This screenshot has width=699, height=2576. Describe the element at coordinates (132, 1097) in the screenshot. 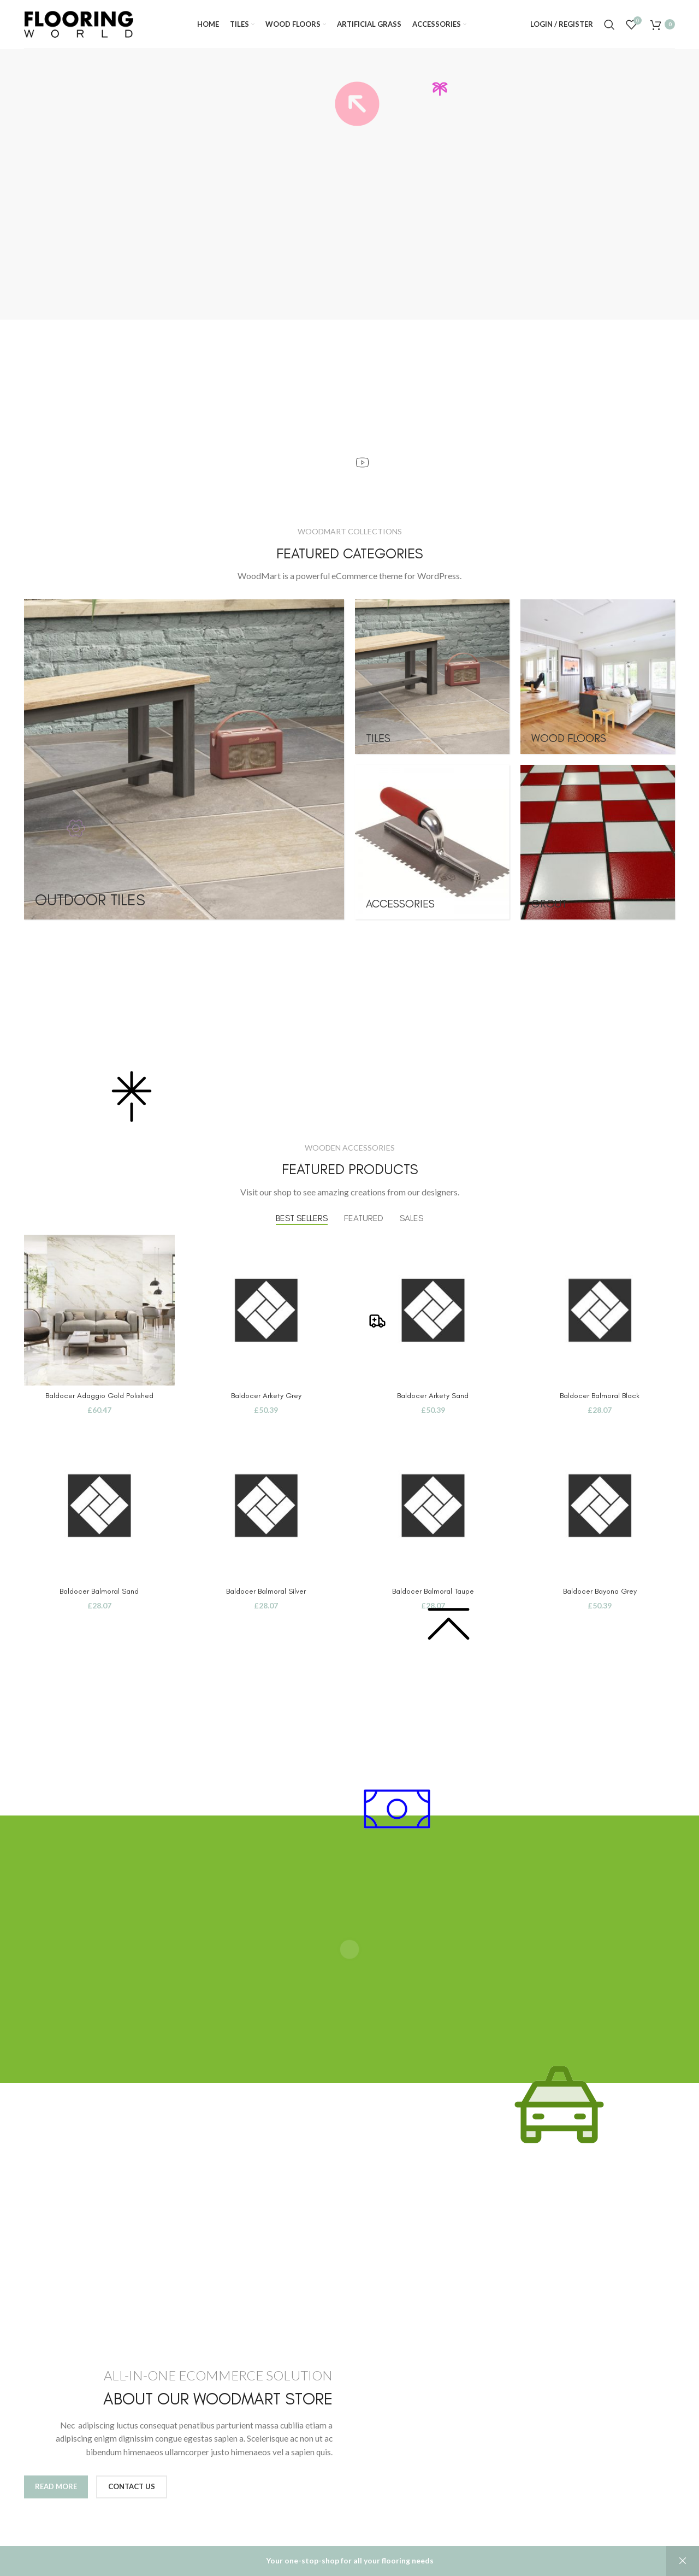

I see `link to linktree profile` at that location.